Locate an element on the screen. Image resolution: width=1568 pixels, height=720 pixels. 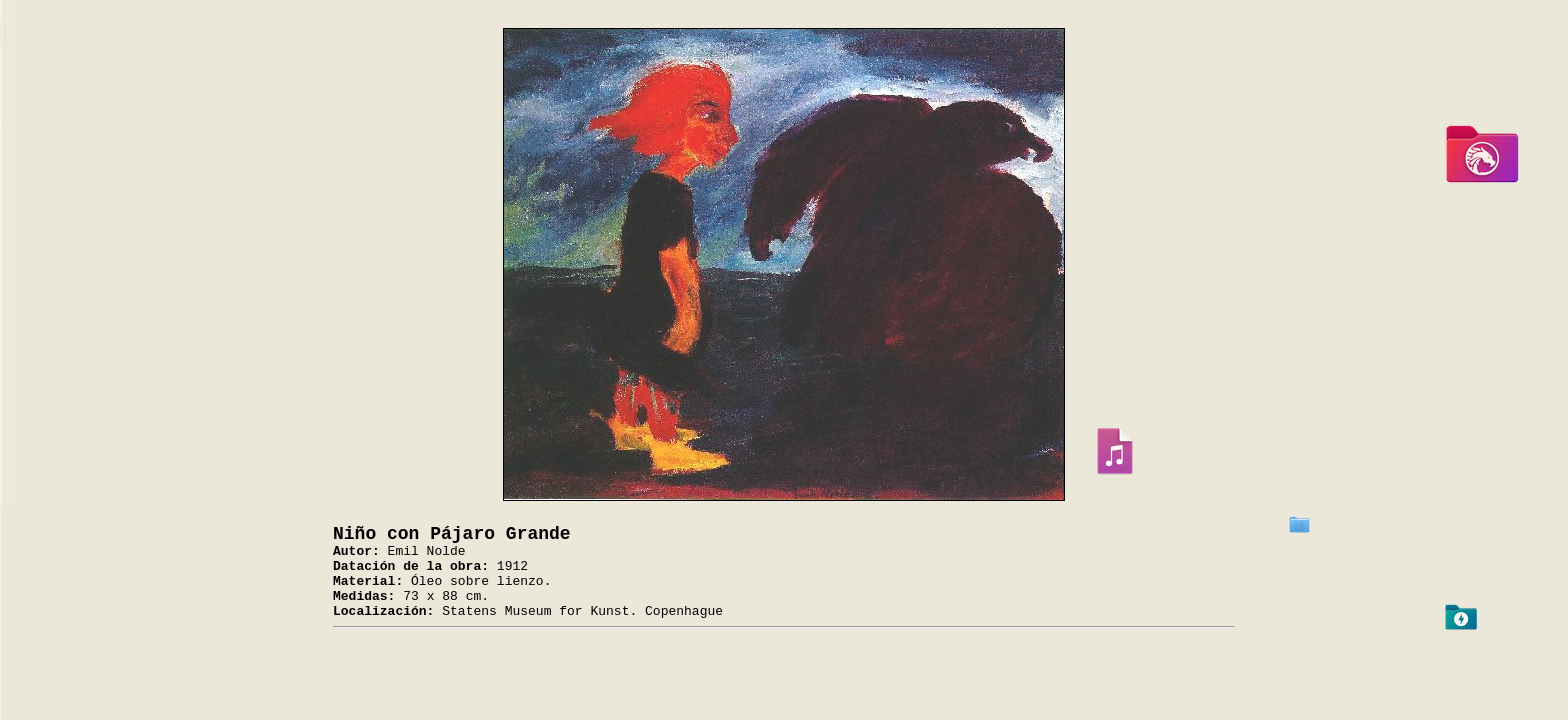
open media library folder is located at coordinates (1299, 524).